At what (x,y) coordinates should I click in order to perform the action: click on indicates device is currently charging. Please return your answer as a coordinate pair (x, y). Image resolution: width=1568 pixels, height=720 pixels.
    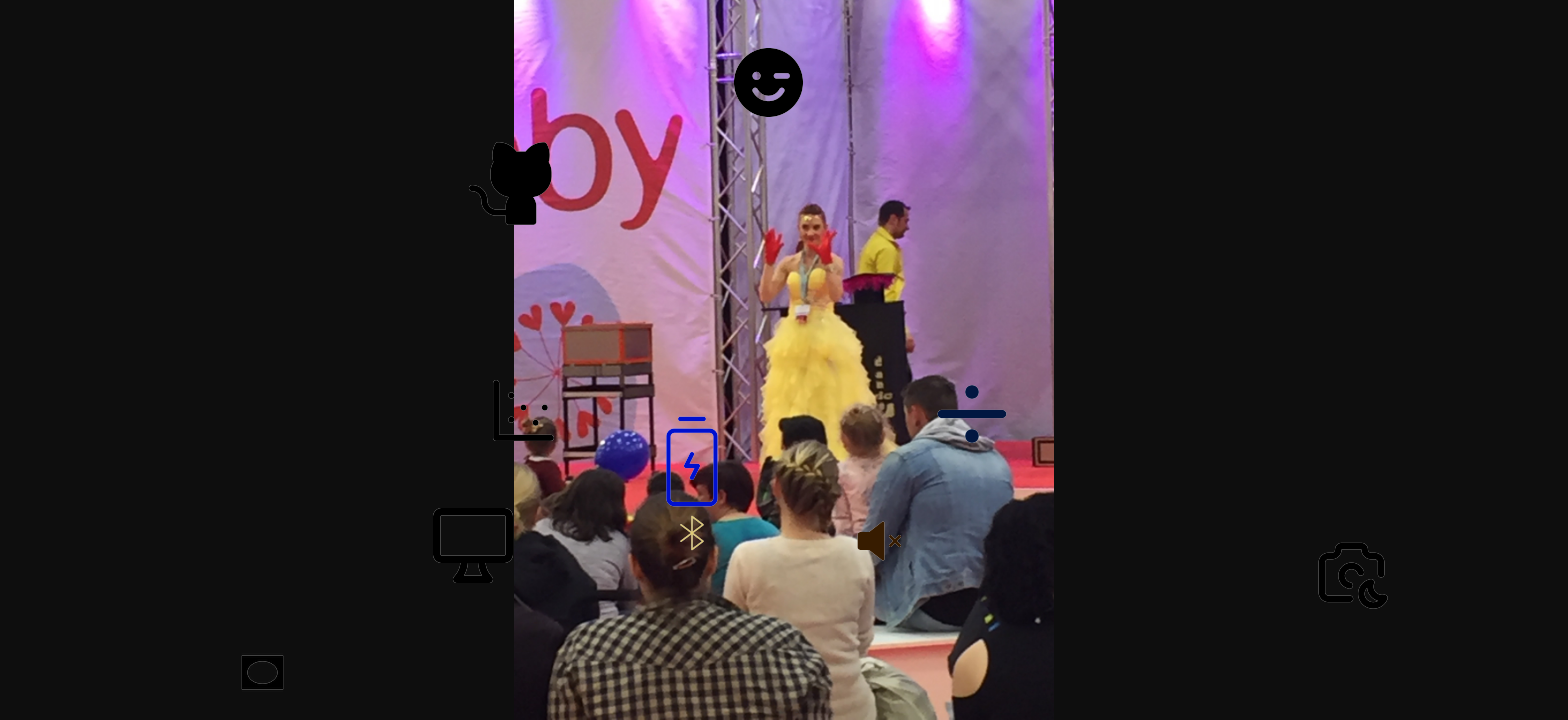
    Looking at the image, I should click on (692, 463).